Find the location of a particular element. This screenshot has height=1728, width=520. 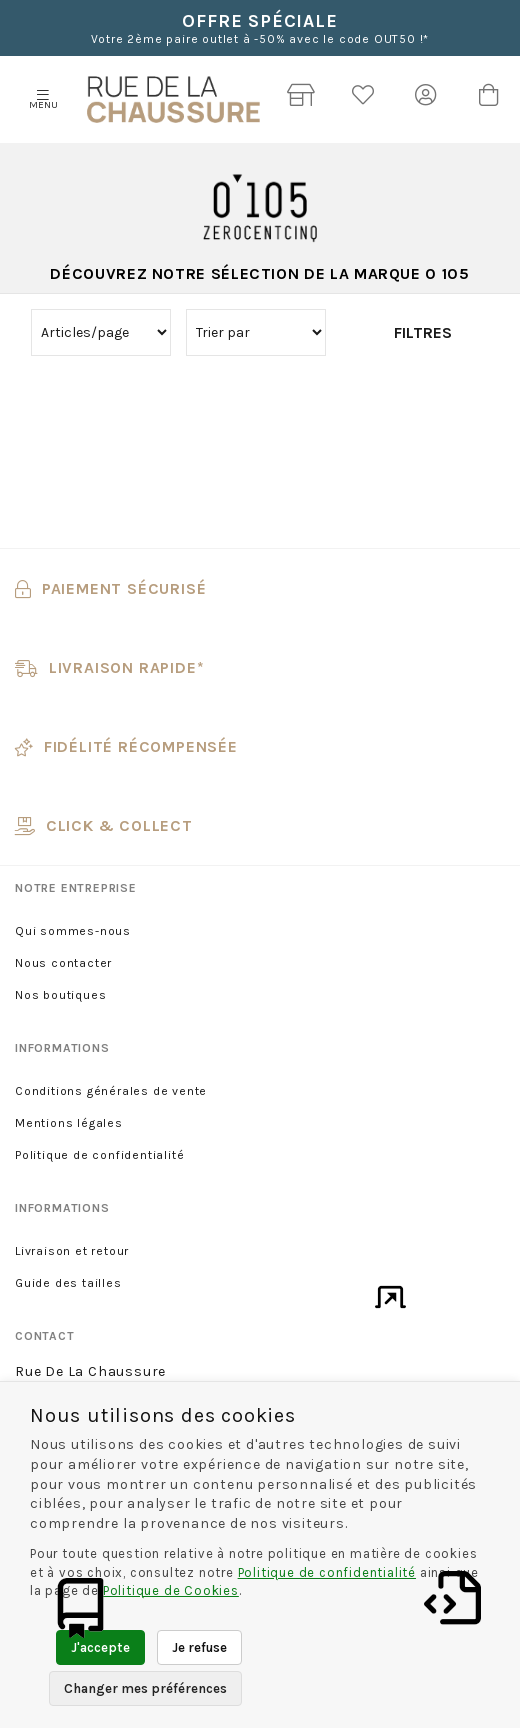

access a code repository is located at coordinates (80, 1608).